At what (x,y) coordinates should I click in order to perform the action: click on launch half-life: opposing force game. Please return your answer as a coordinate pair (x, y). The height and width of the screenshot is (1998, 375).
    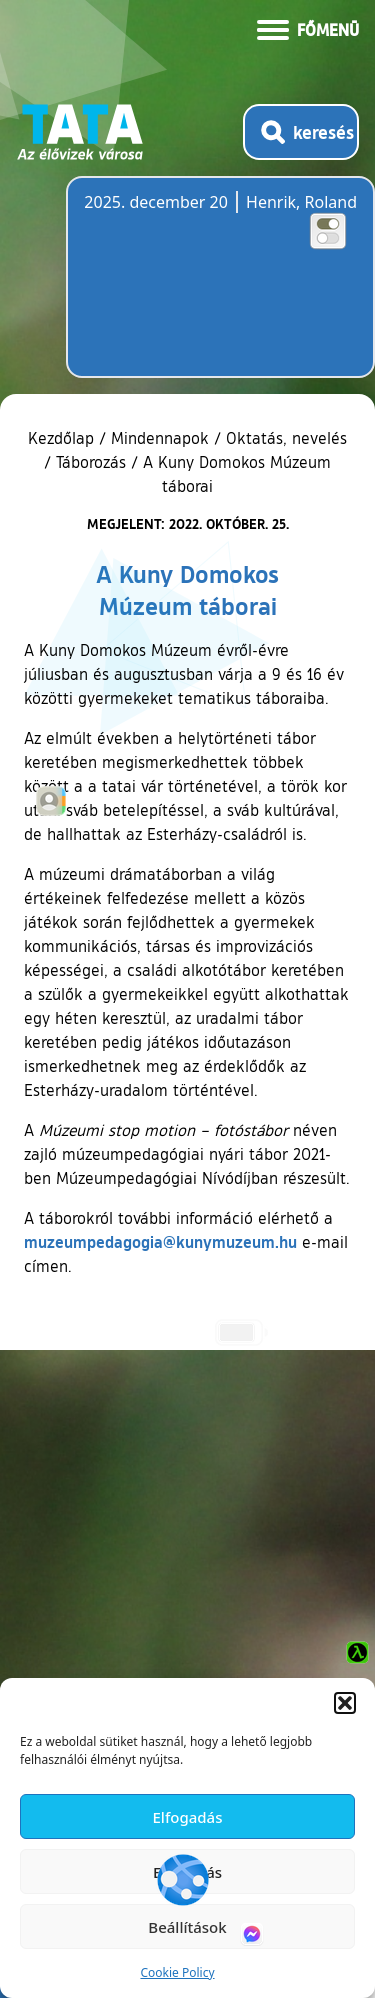
    Looking at the image, I should click on (357, 1652).